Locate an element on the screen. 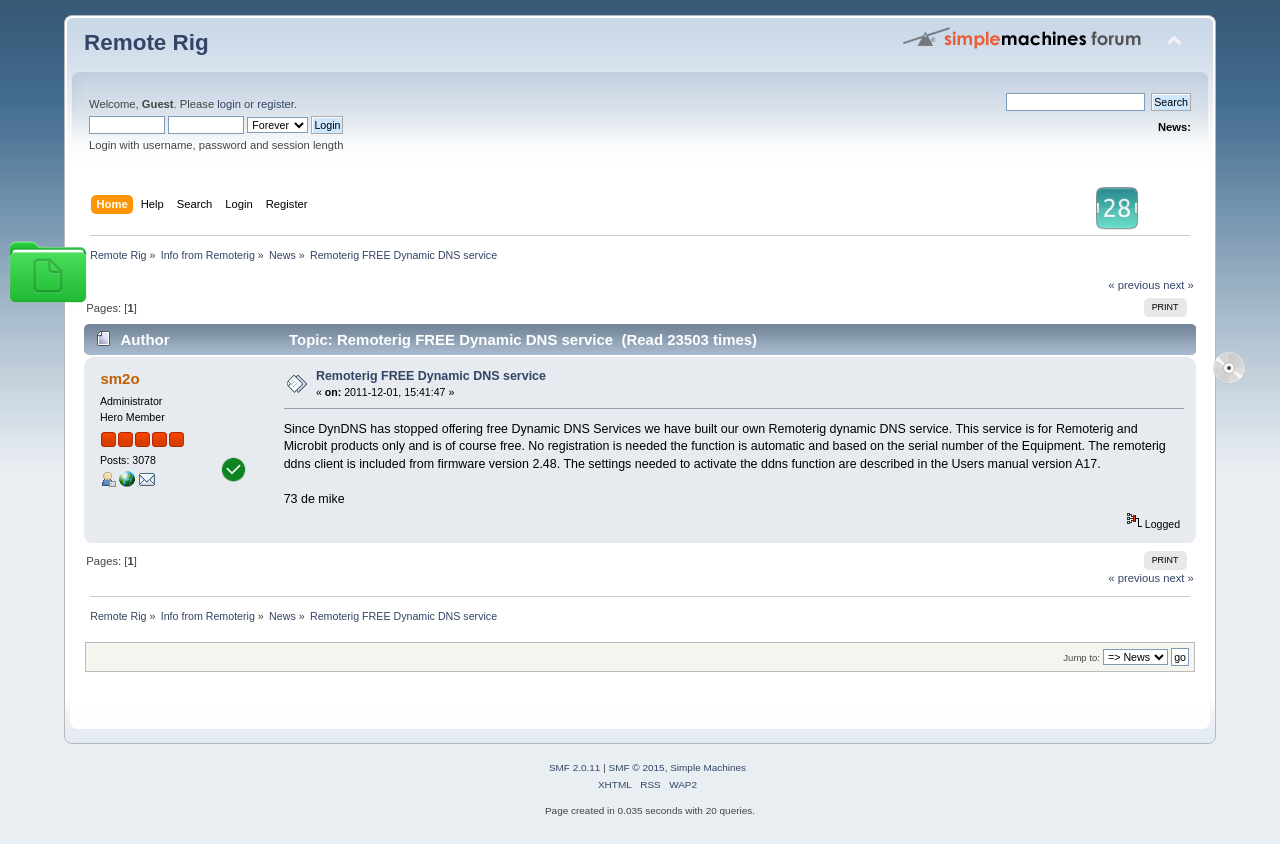 This screenshot has height=844, width=1280. open documents folder is located at coordinates (48, 272).